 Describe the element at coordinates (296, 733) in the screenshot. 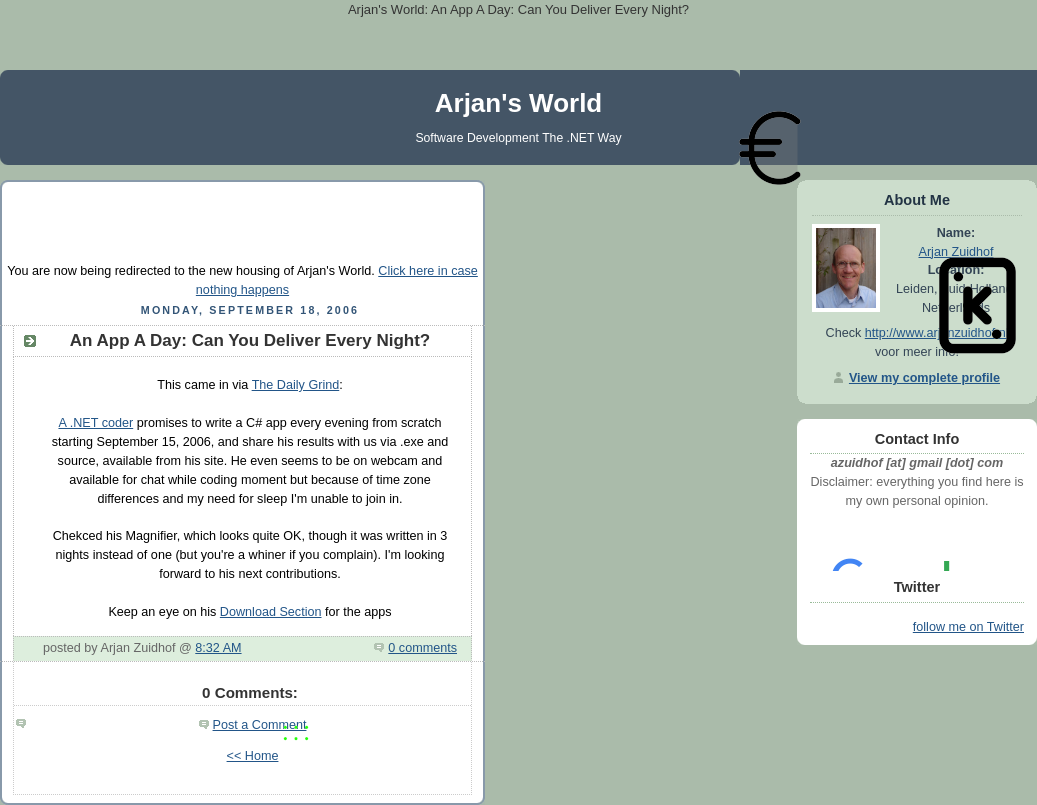

I see `drag to reorder items` at that location.